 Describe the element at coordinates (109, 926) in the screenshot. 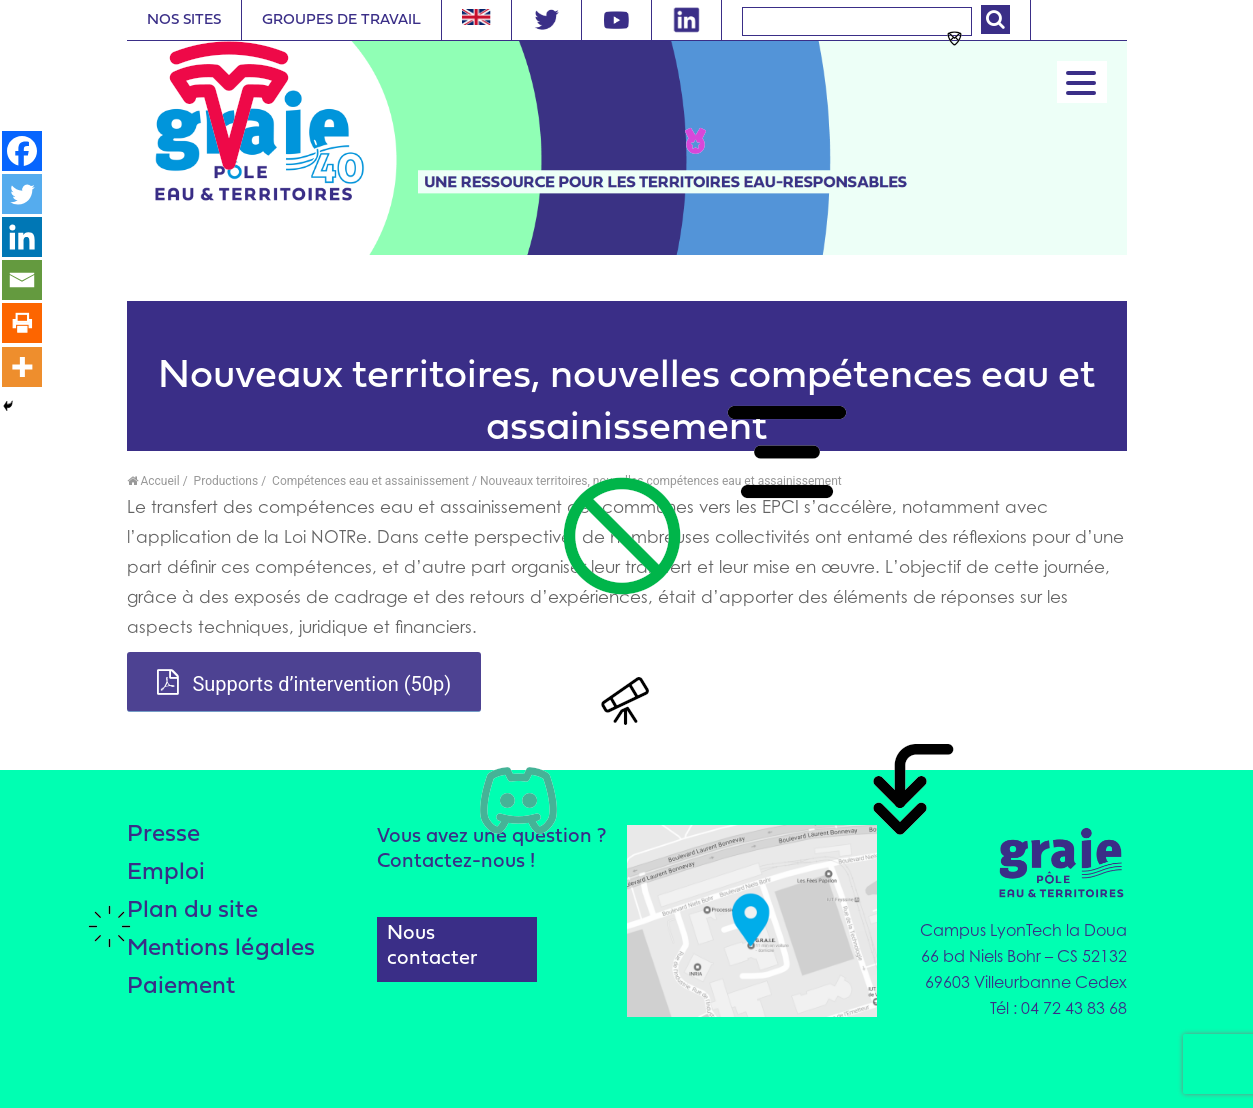

I see `indicates content is loading` at that location.